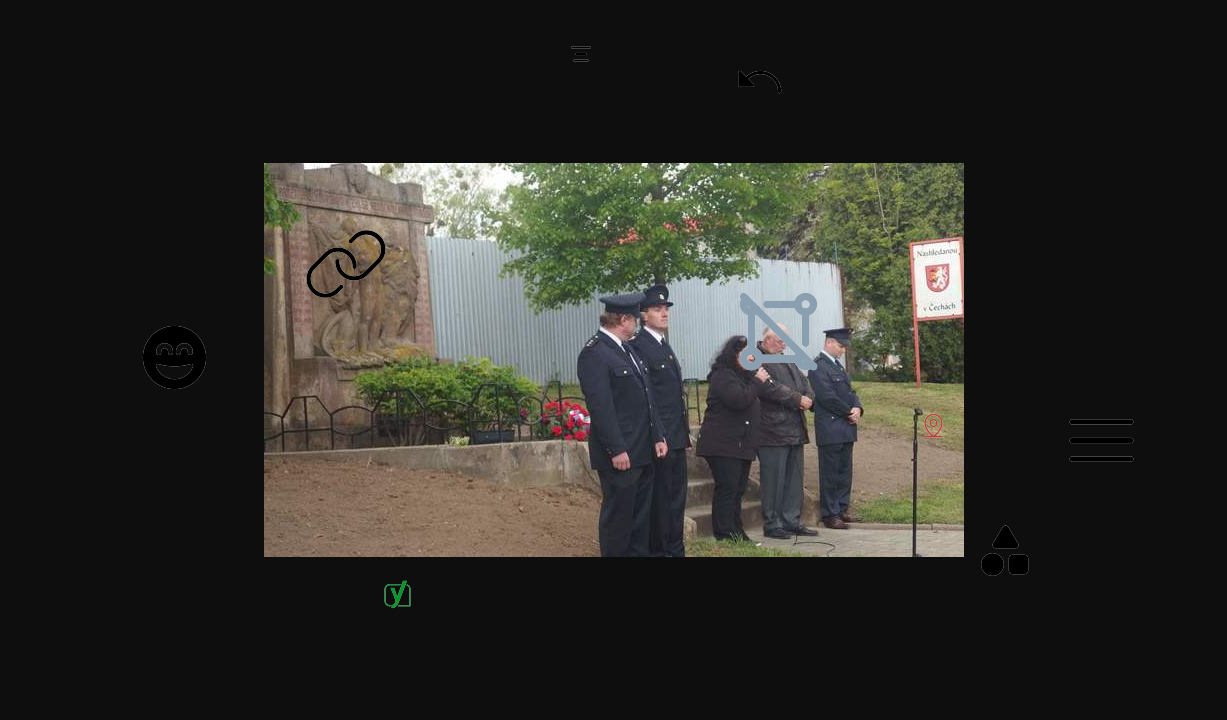 The width and height of the screenshot is (1227, 720). I want to click on yoast SEO plugin logo, so click(397, 594).